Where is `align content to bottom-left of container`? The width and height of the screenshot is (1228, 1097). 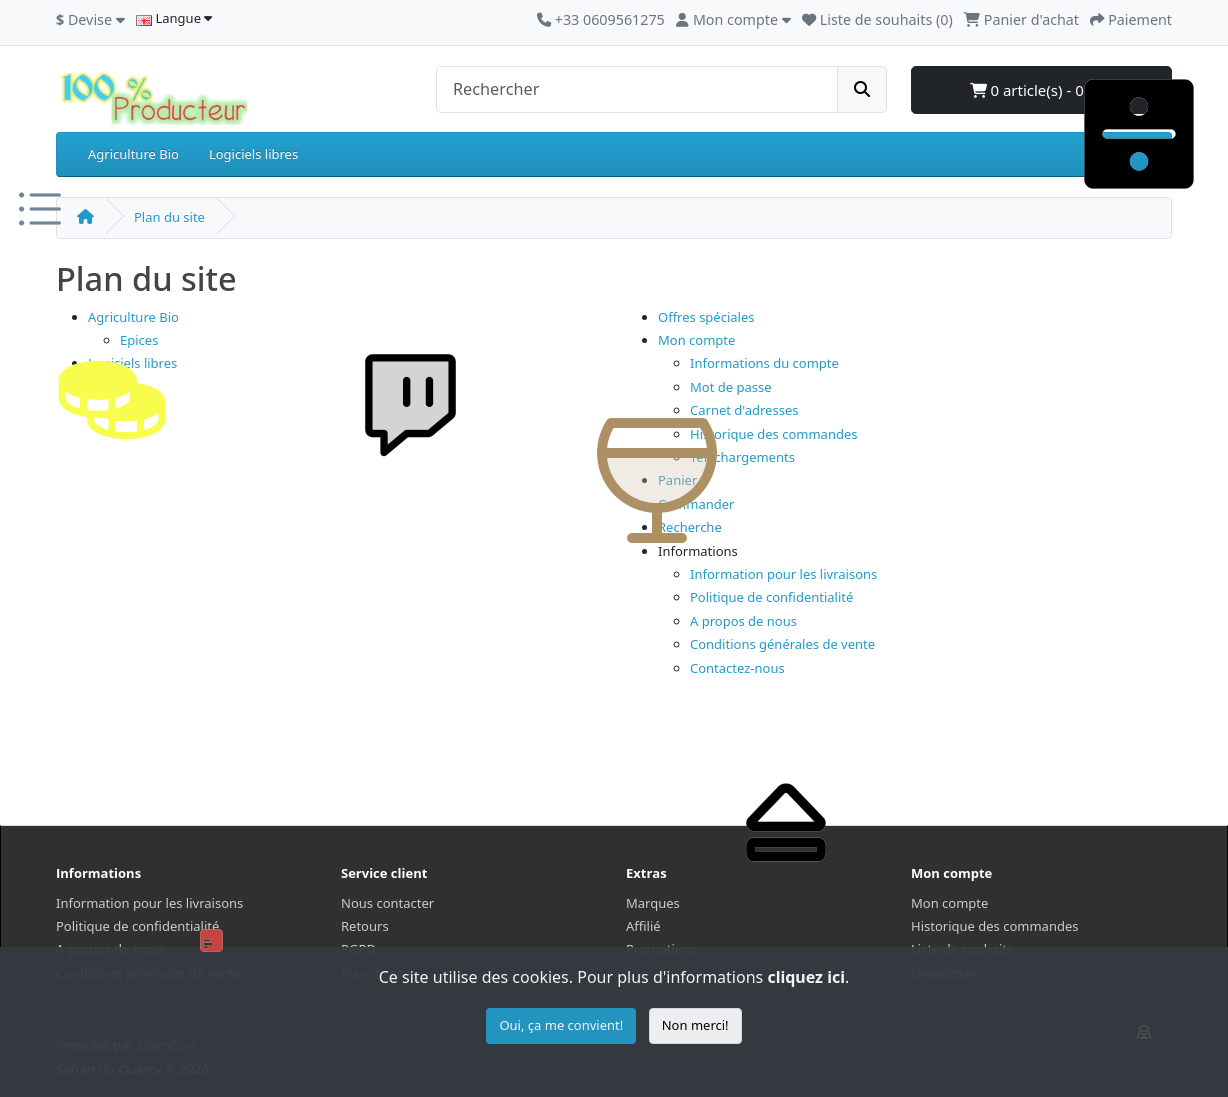 align content to bottom-left of container is located at coordinates (211, 940).